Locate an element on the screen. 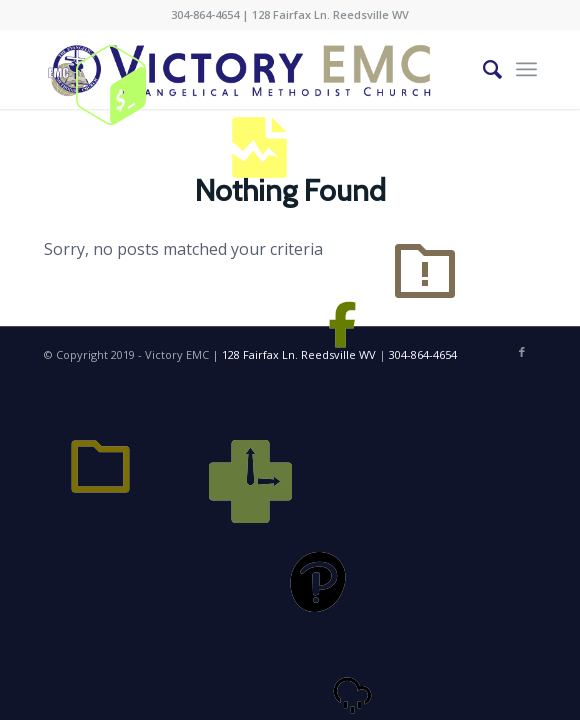  connect with facebook is located at coordinates (342, 324).